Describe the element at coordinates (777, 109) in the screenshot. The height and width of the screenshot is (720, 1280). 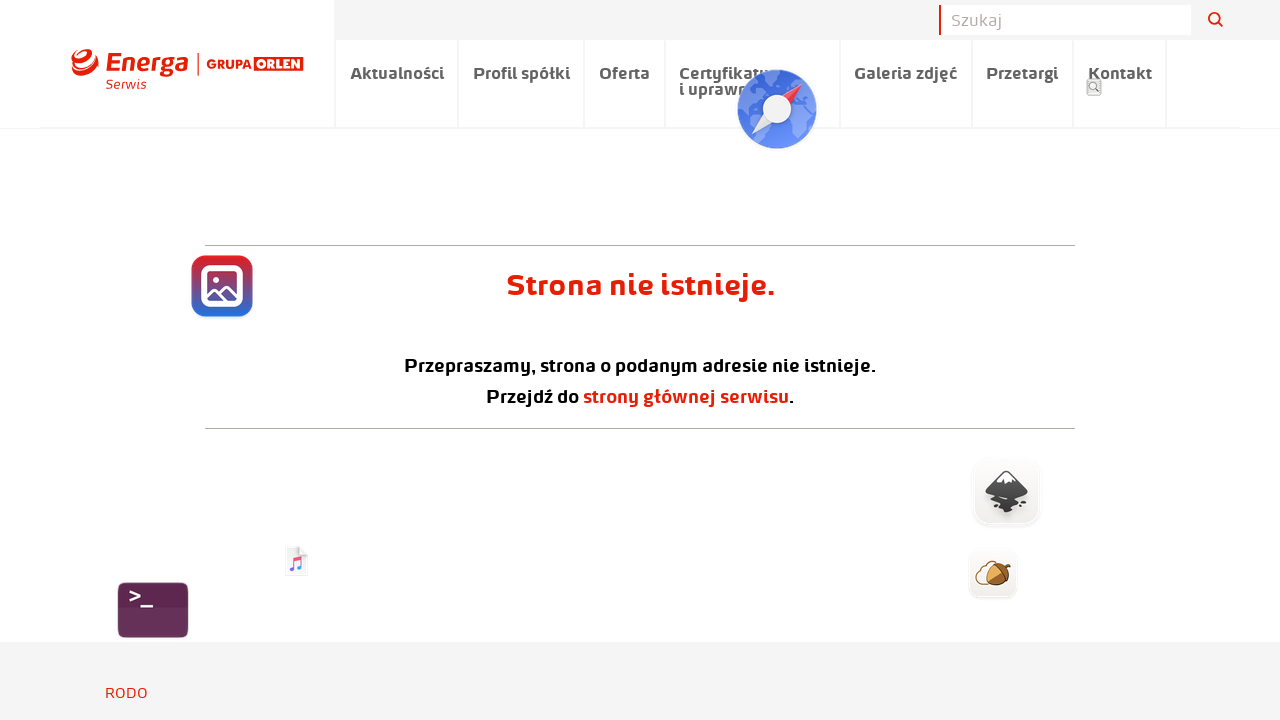
I see `open the web browser` at that location.